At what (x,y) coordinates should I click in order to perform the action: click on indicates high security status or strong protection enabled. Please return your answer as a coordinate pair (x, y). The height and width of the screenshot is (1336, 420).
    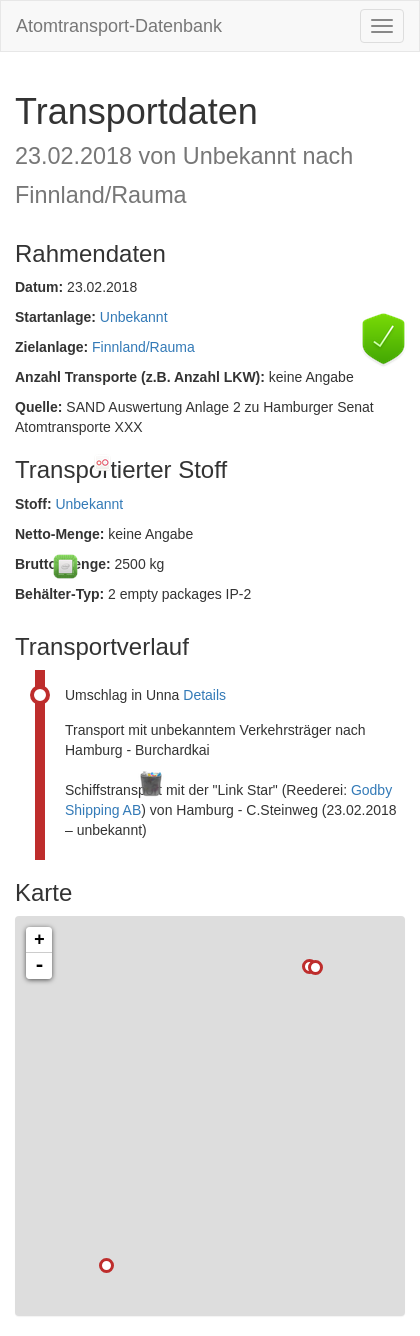
    Looking at the image, I should click on (383, 340).